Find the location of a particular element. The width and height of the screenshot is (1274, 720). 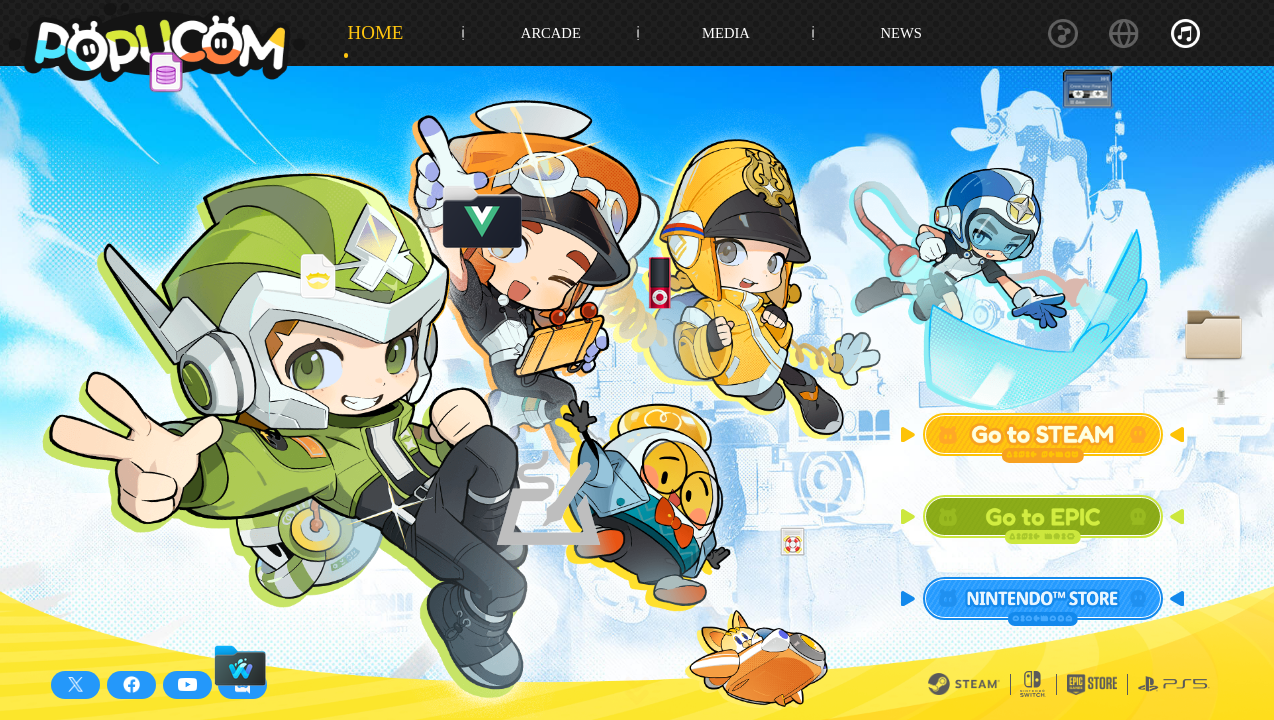

access help documentation is located at coordinates (792, 541).